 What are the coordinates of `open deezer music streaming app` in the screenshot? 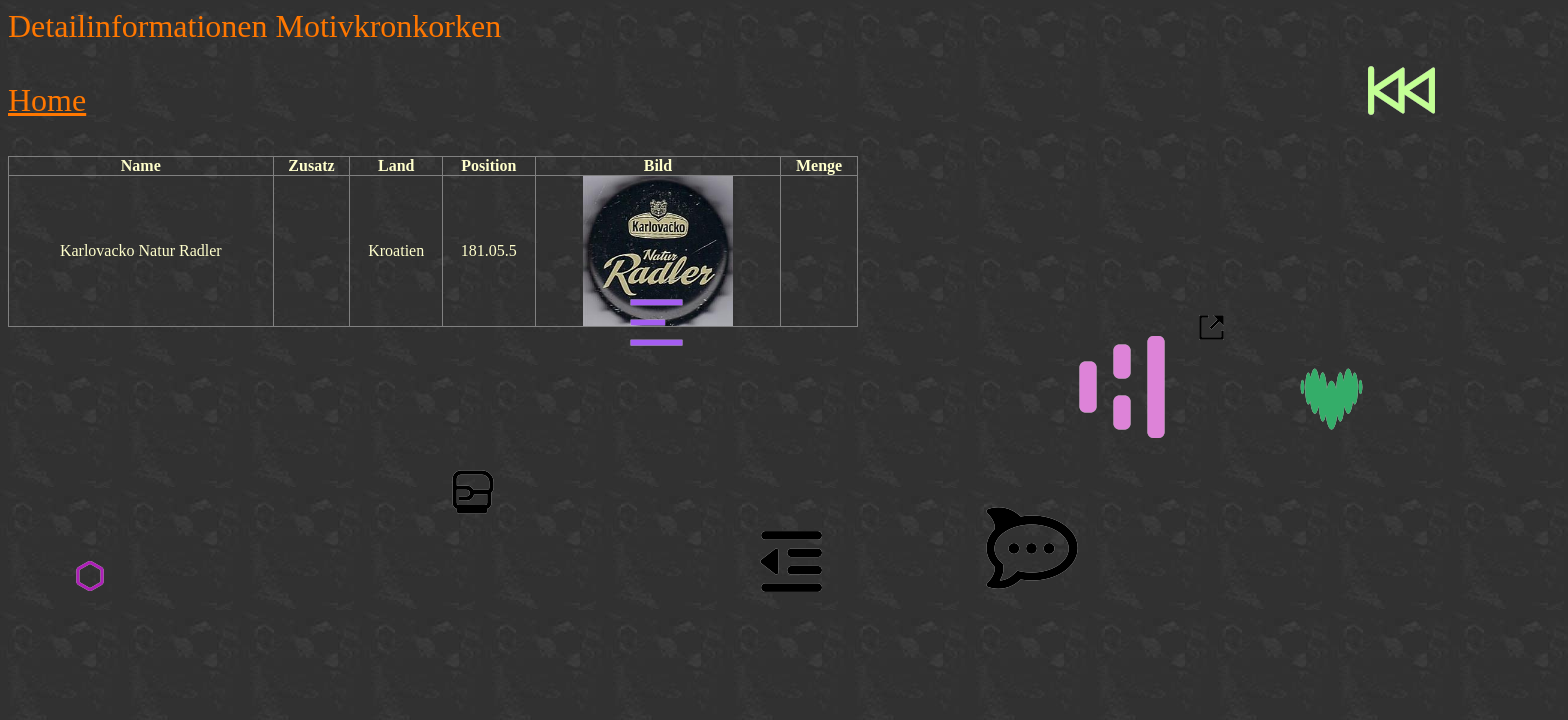 It's located at (1331, 398).